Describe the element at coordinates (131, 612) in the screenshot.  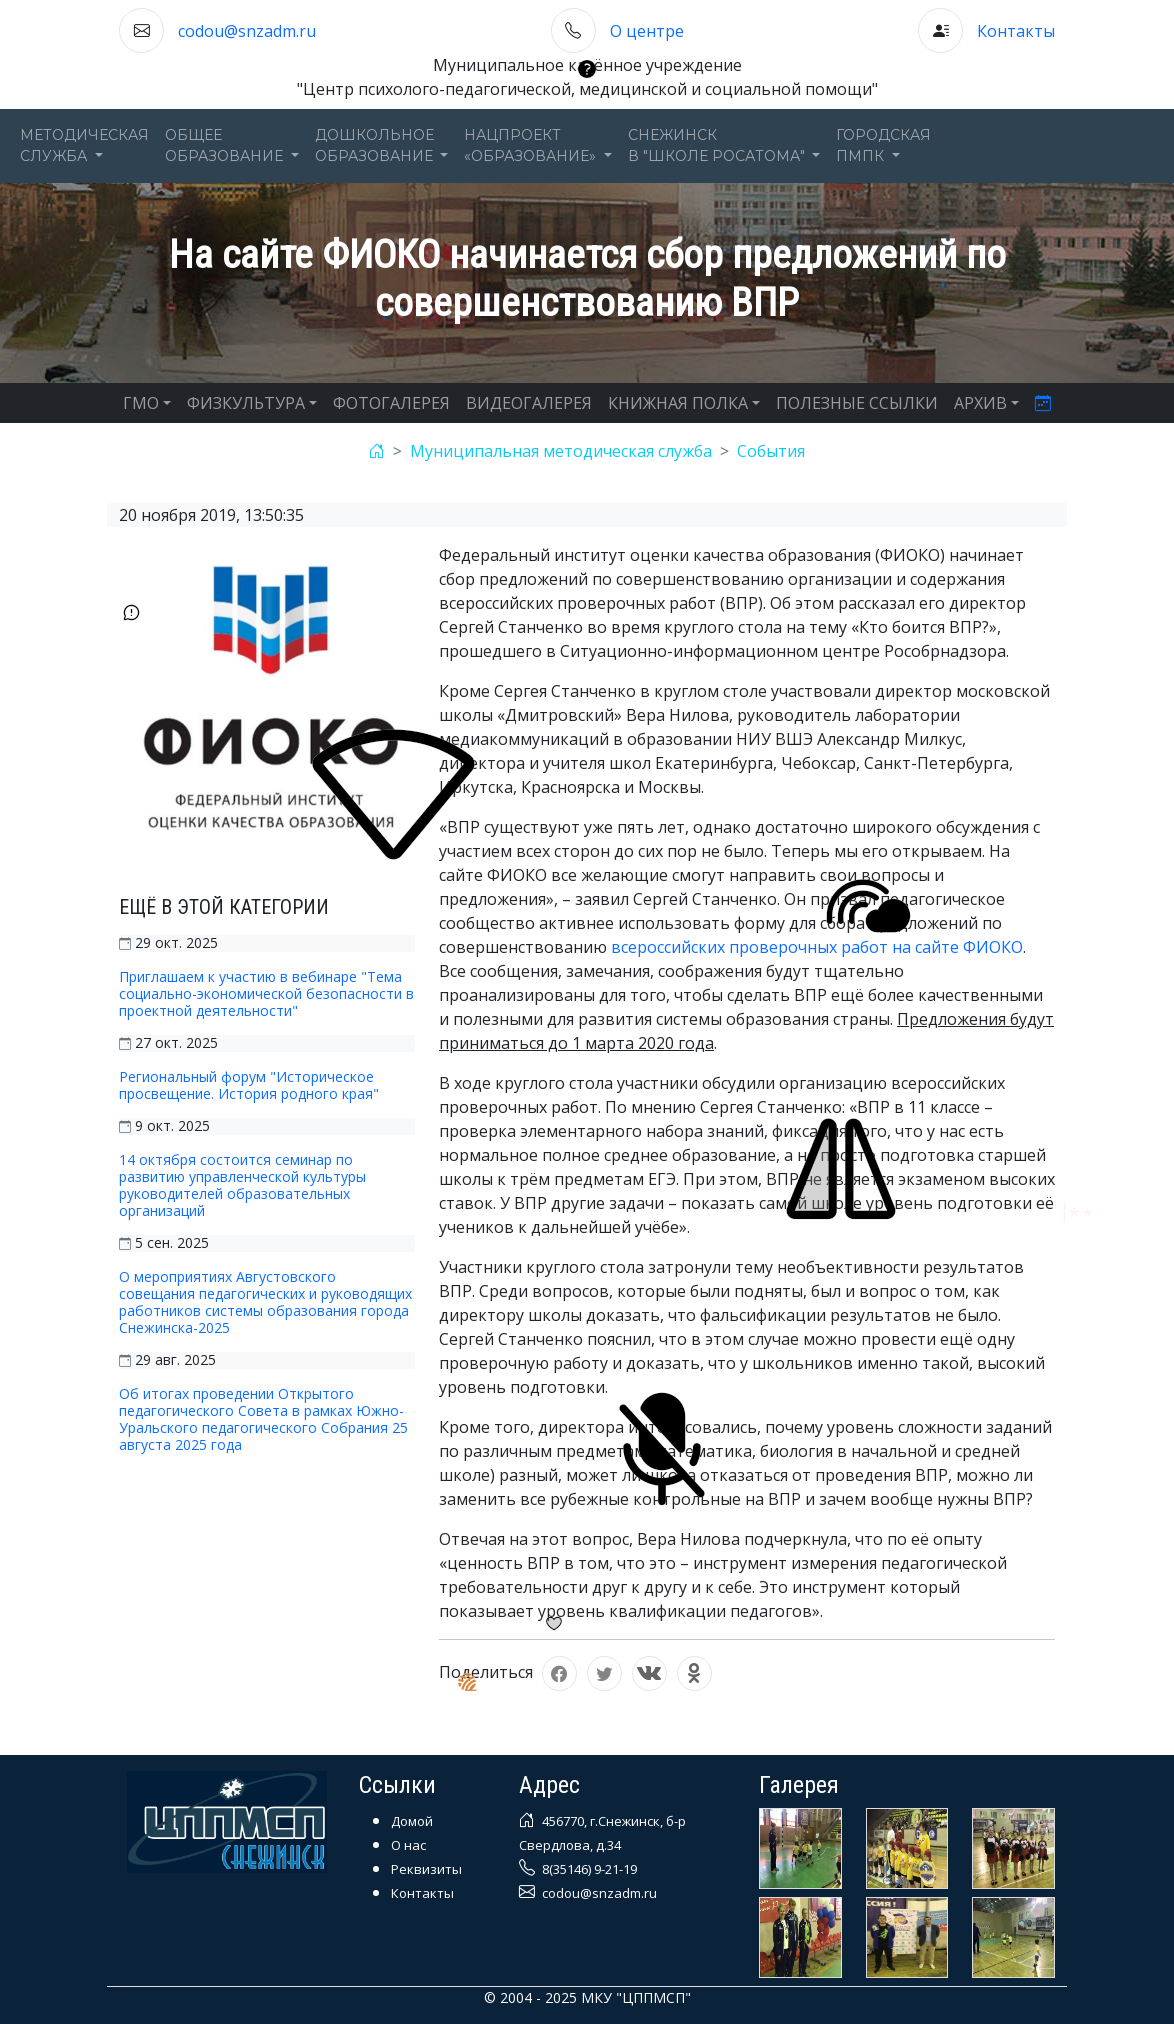
I see `message with a warning or alert` at that location.